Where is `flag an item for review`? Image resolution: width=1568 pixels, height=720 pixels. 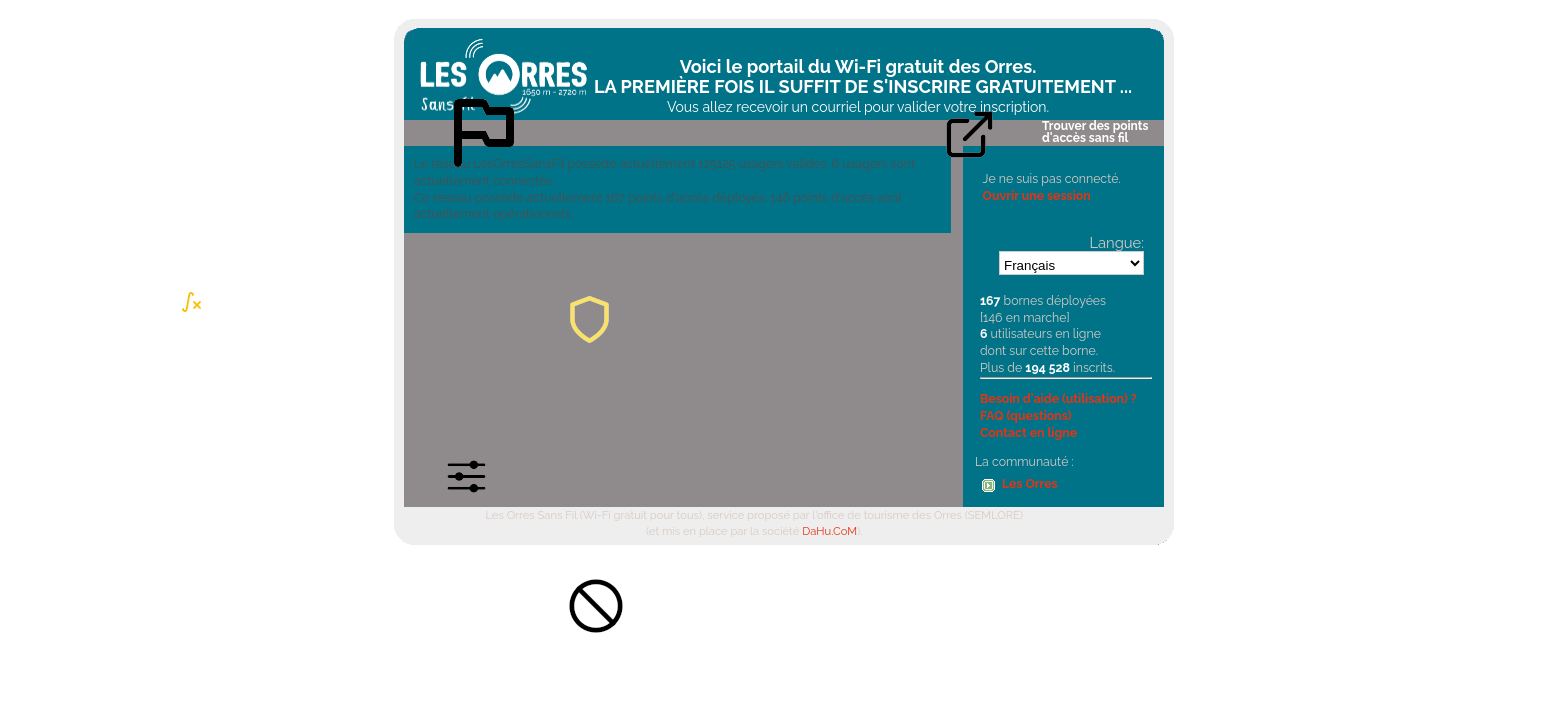
flag an item for review is located at coordinates (482, 131).